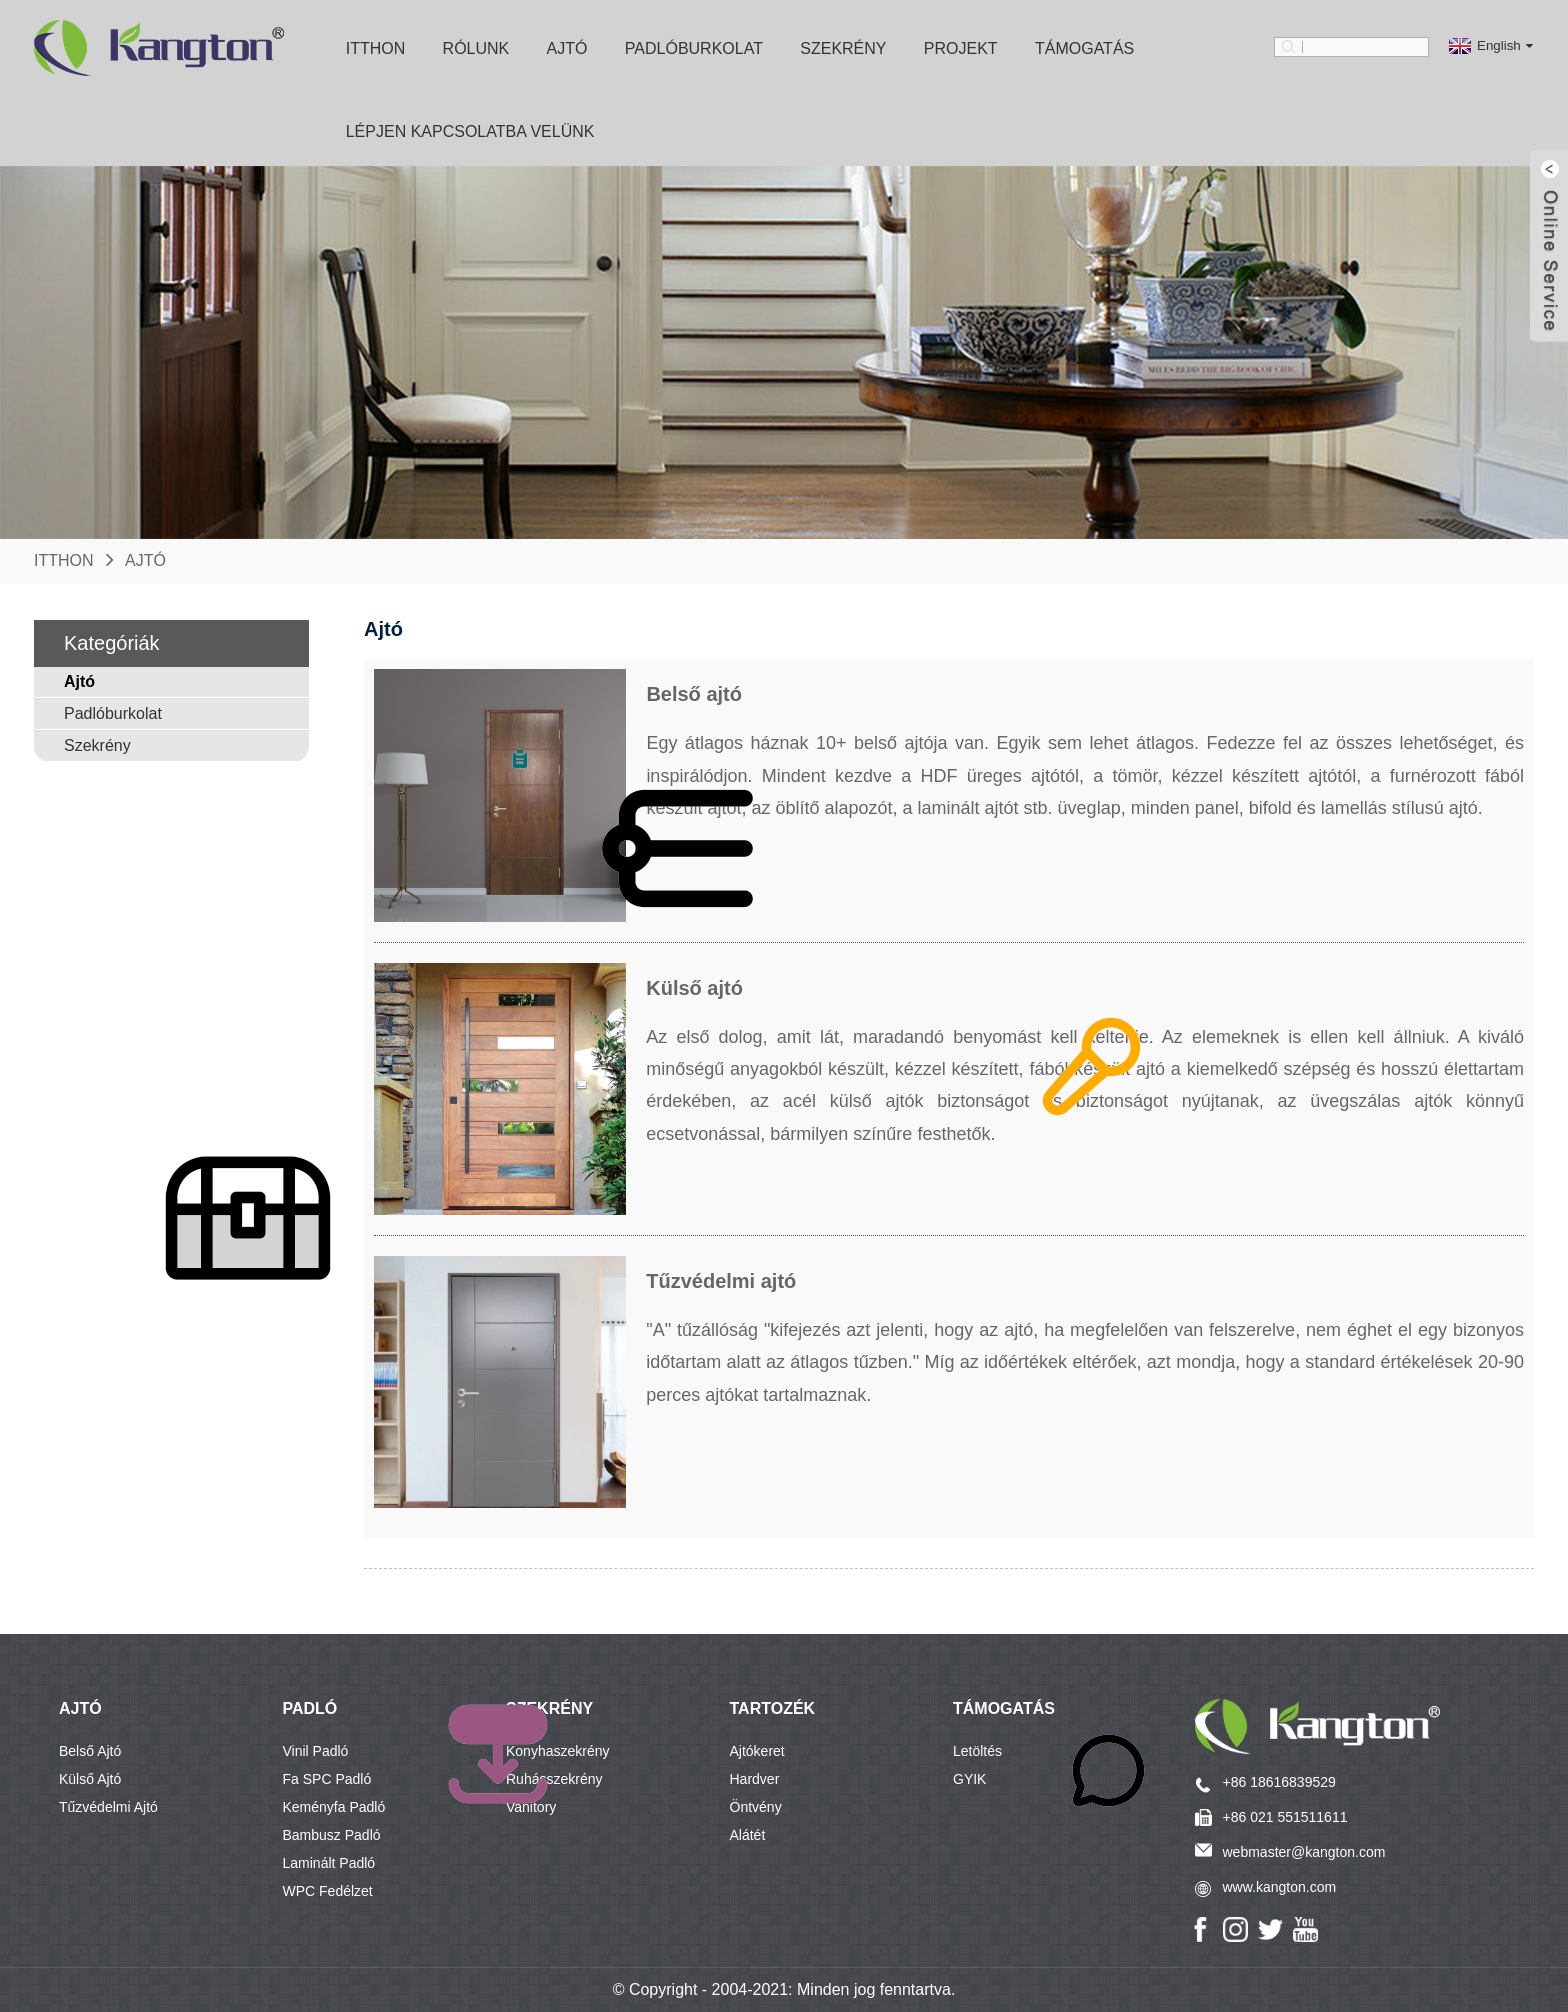 The width and height of the screenshot is (1568, 2012). I want to click on access your rewards or collectibles, so click(248, 1221).